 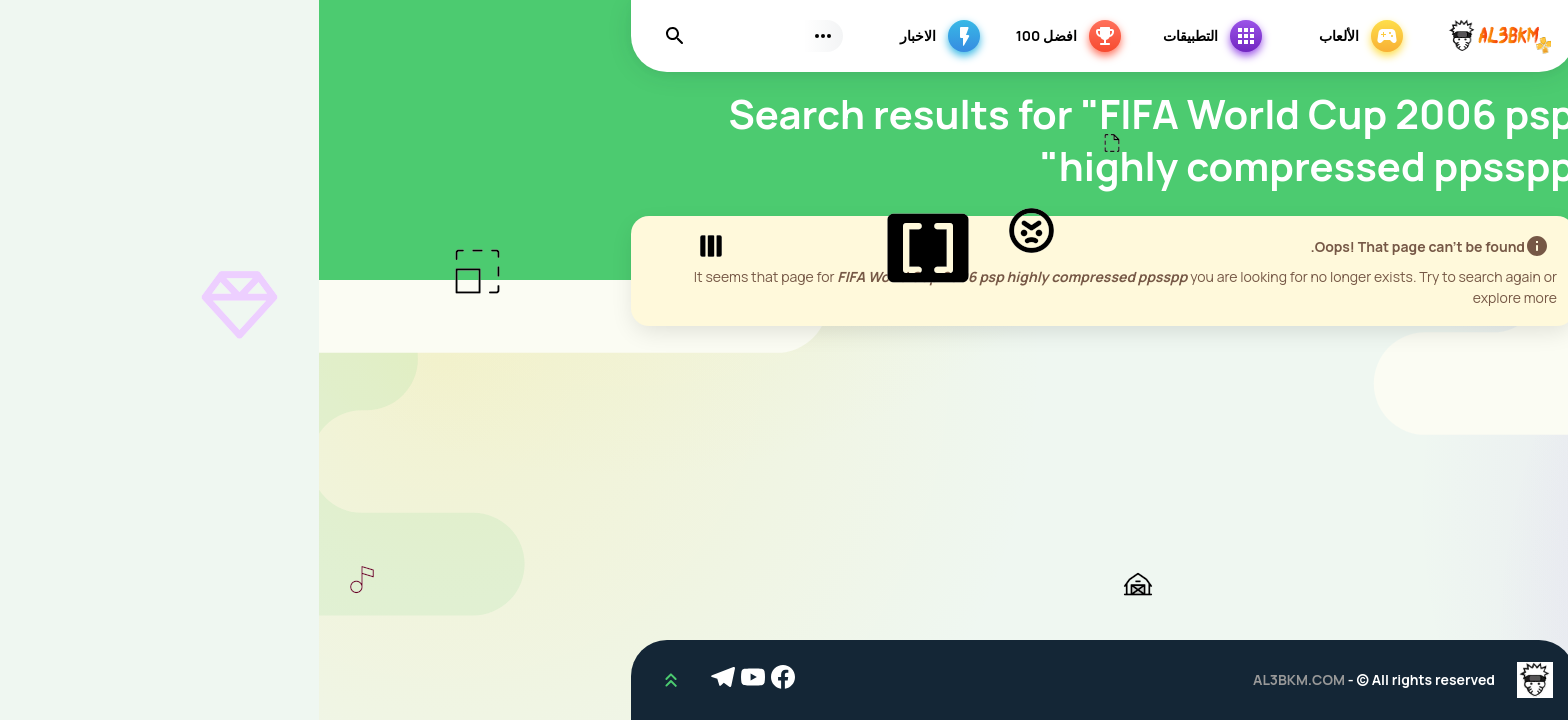 I want to click on format text as code or array, so click(x=928, y=248).